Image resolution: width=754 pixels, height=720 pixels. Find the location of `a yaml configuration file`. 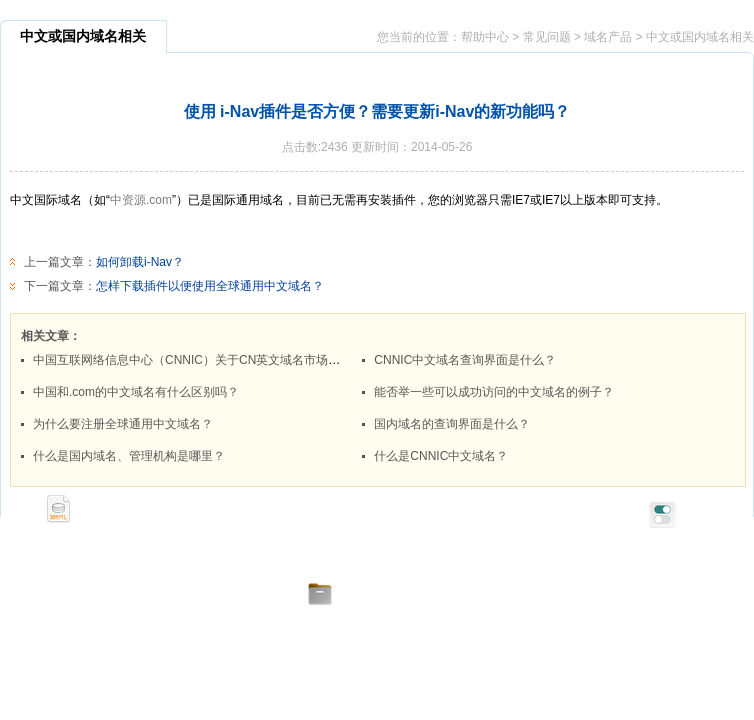

a yaml configuration file is located at coordinates (58, 508).